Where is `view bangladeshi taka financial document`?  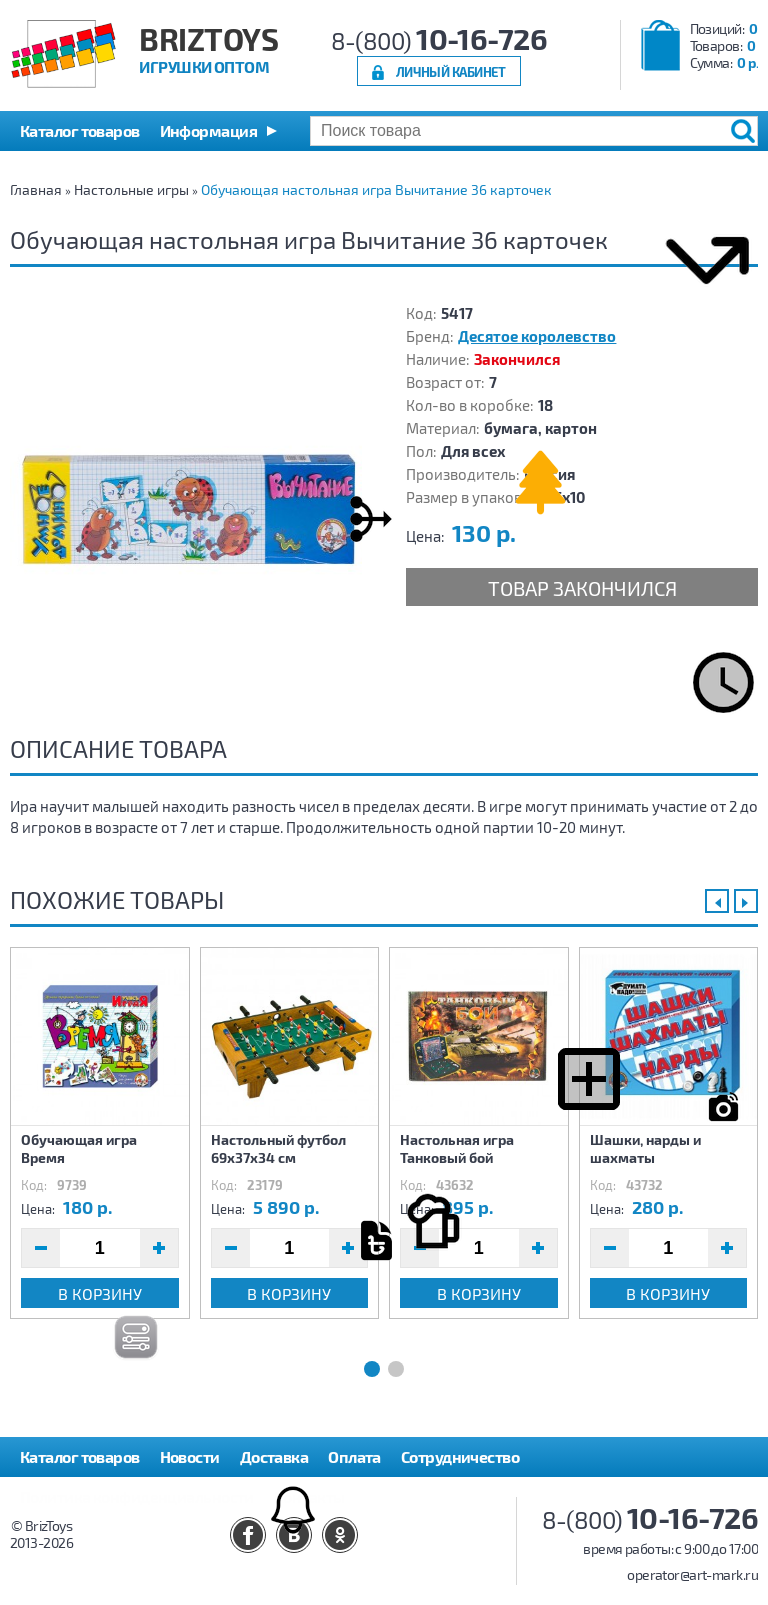 view bangladeshi taka financial document is located at coordinates (376, 1240).